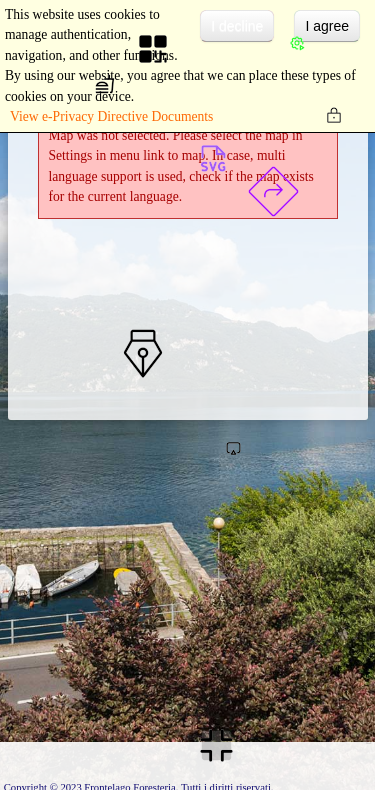 The width and height of the screenshot is (375, 790). What do you see at coordinates (105, 84) in the screenshot?
I see `find nearby fast food restaurants` at bounding box center [105, 84].